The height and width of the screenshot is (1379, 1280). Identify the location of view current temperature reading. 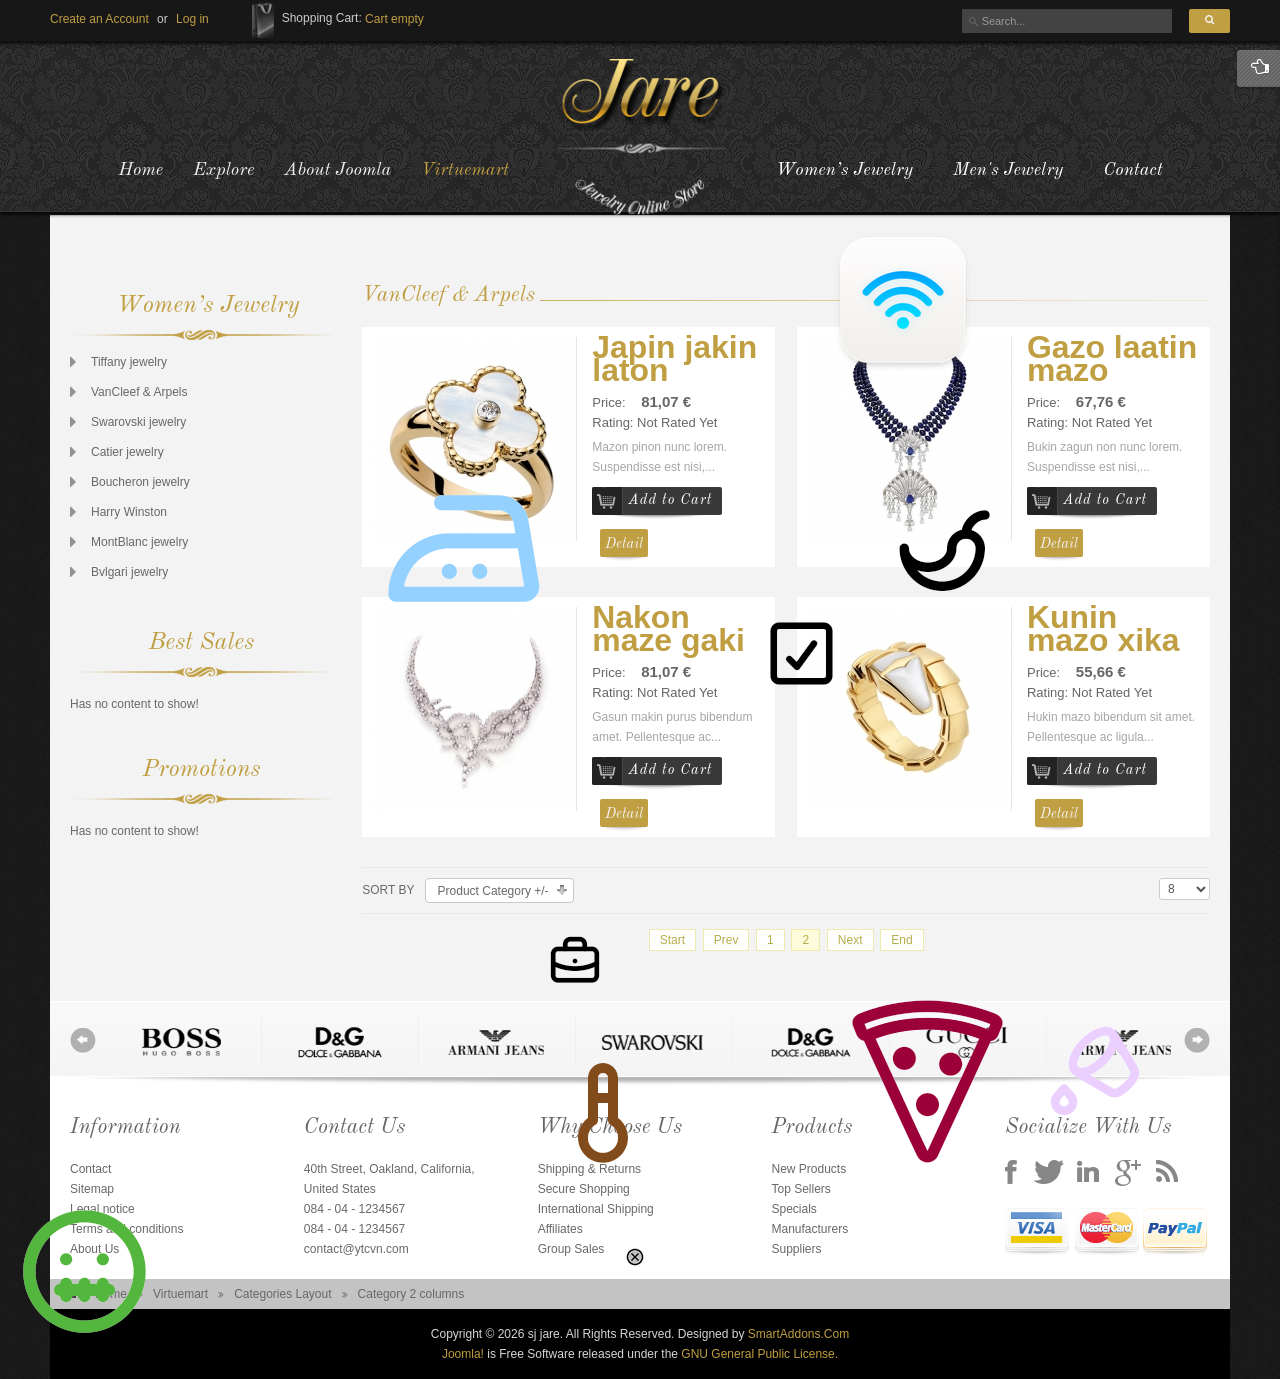
(603, 1113).